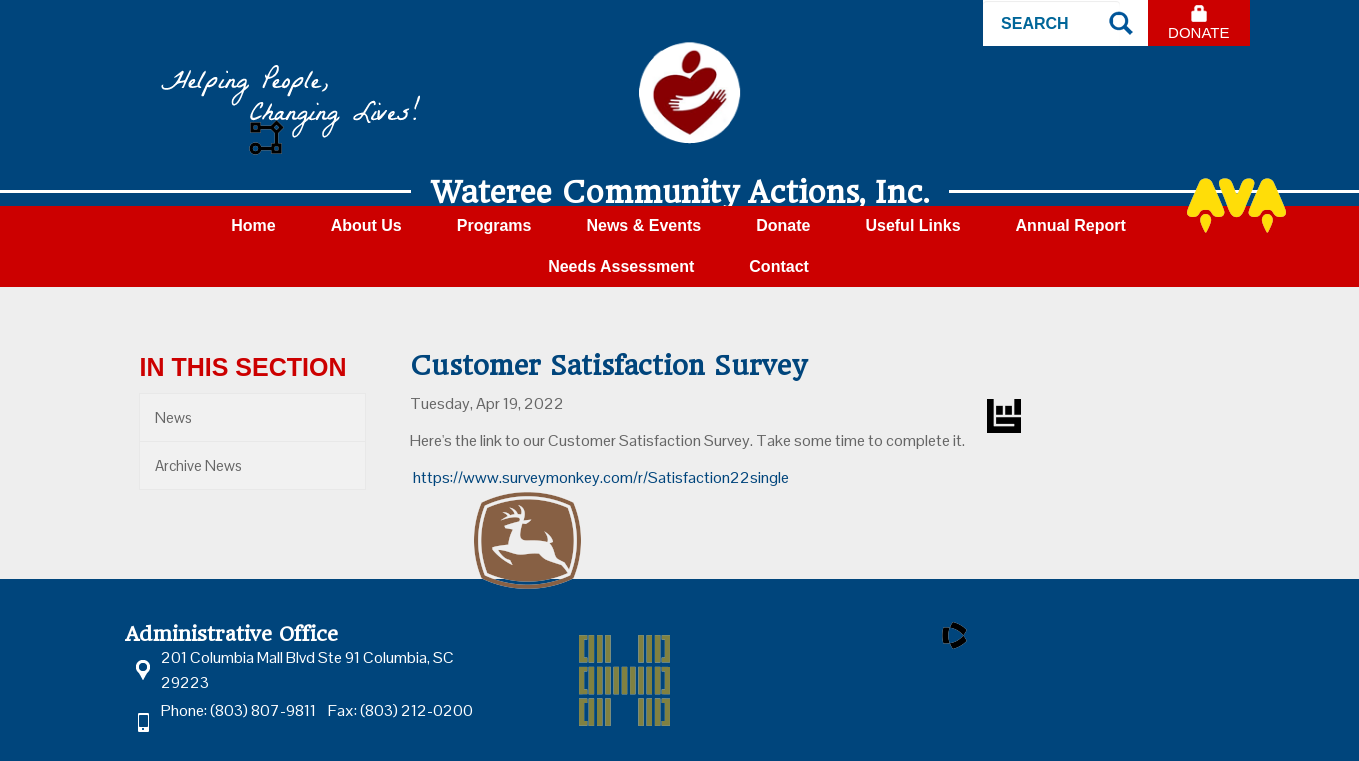 This screenshot has width=1359, height=761. I want to click on launch htop system monitoring application, so click(624, 680).